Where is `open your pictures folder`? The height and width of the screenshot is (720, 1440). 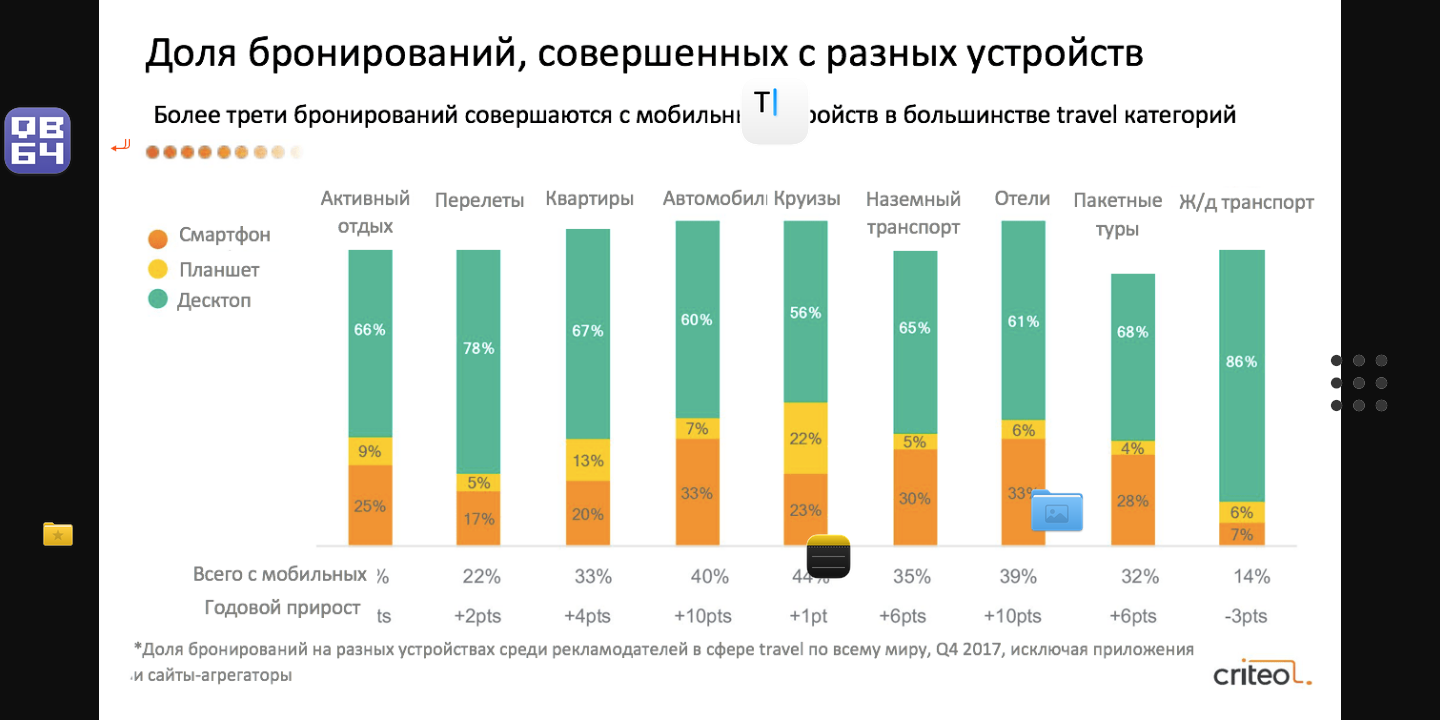 open your pictures folder is located at coordinates (1057, 510).